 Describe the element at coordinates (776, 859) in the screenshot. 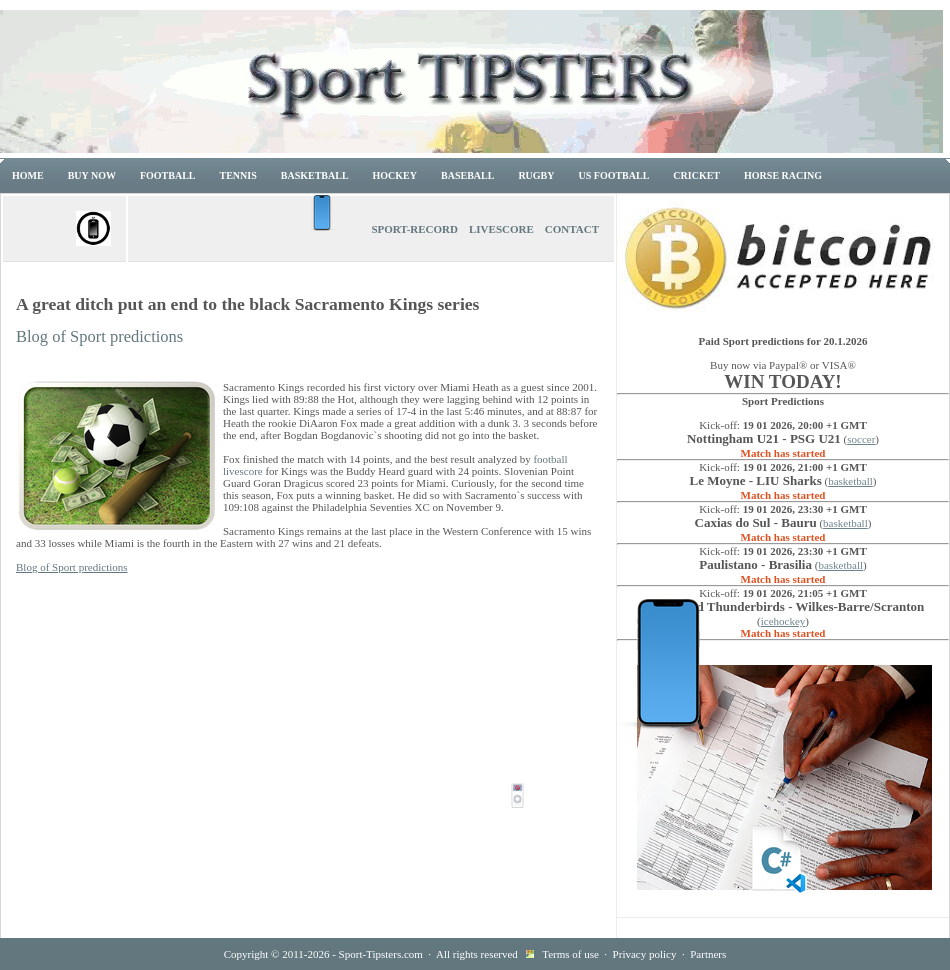

I see `open a C# source code file` at that location.